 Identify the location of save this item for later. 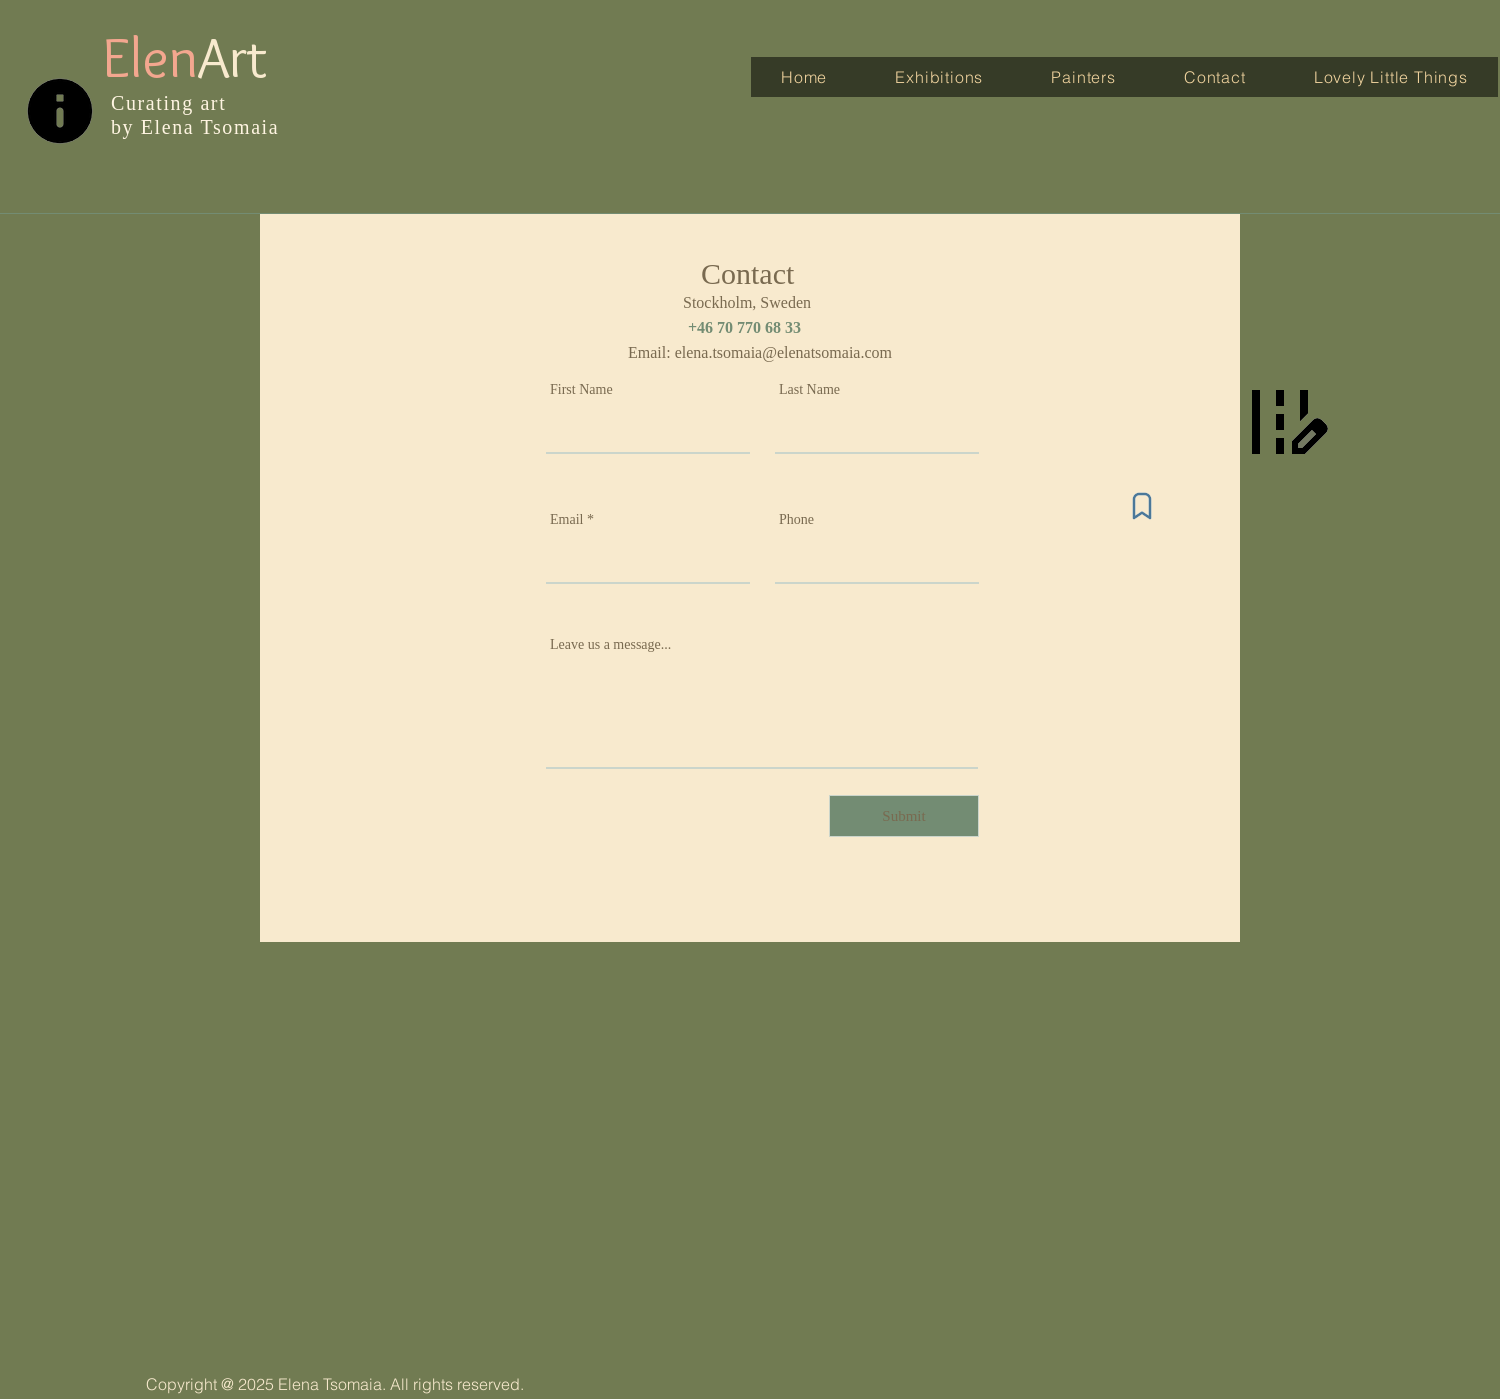
(1142, 506).